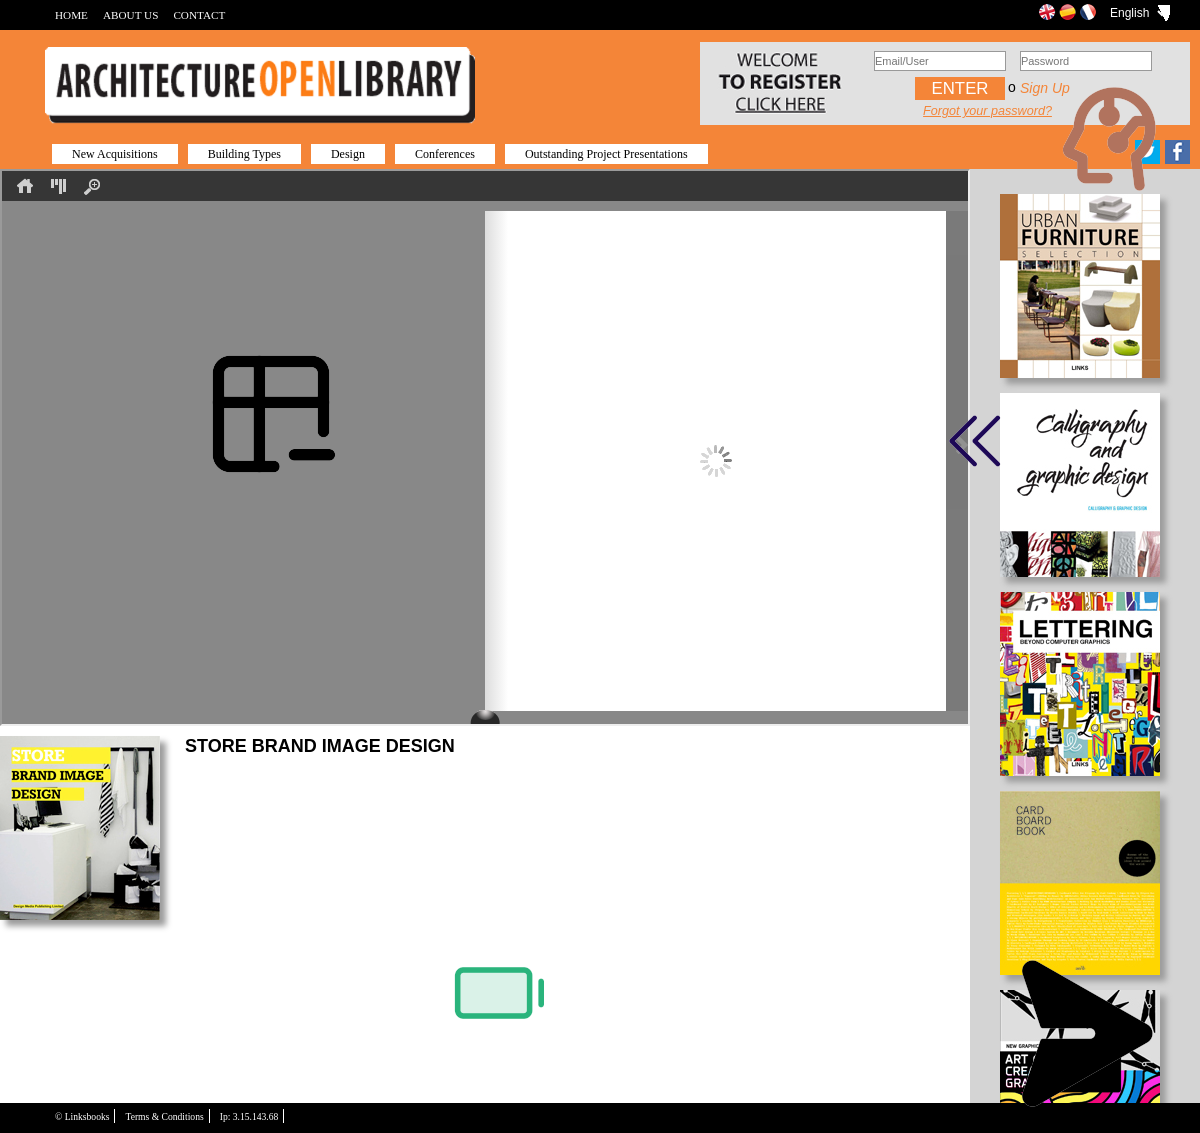 The image size is (1200, 1133). Describe the element at coordinates (1079, 1033) in the screenshot. I see `send a message` at that location.